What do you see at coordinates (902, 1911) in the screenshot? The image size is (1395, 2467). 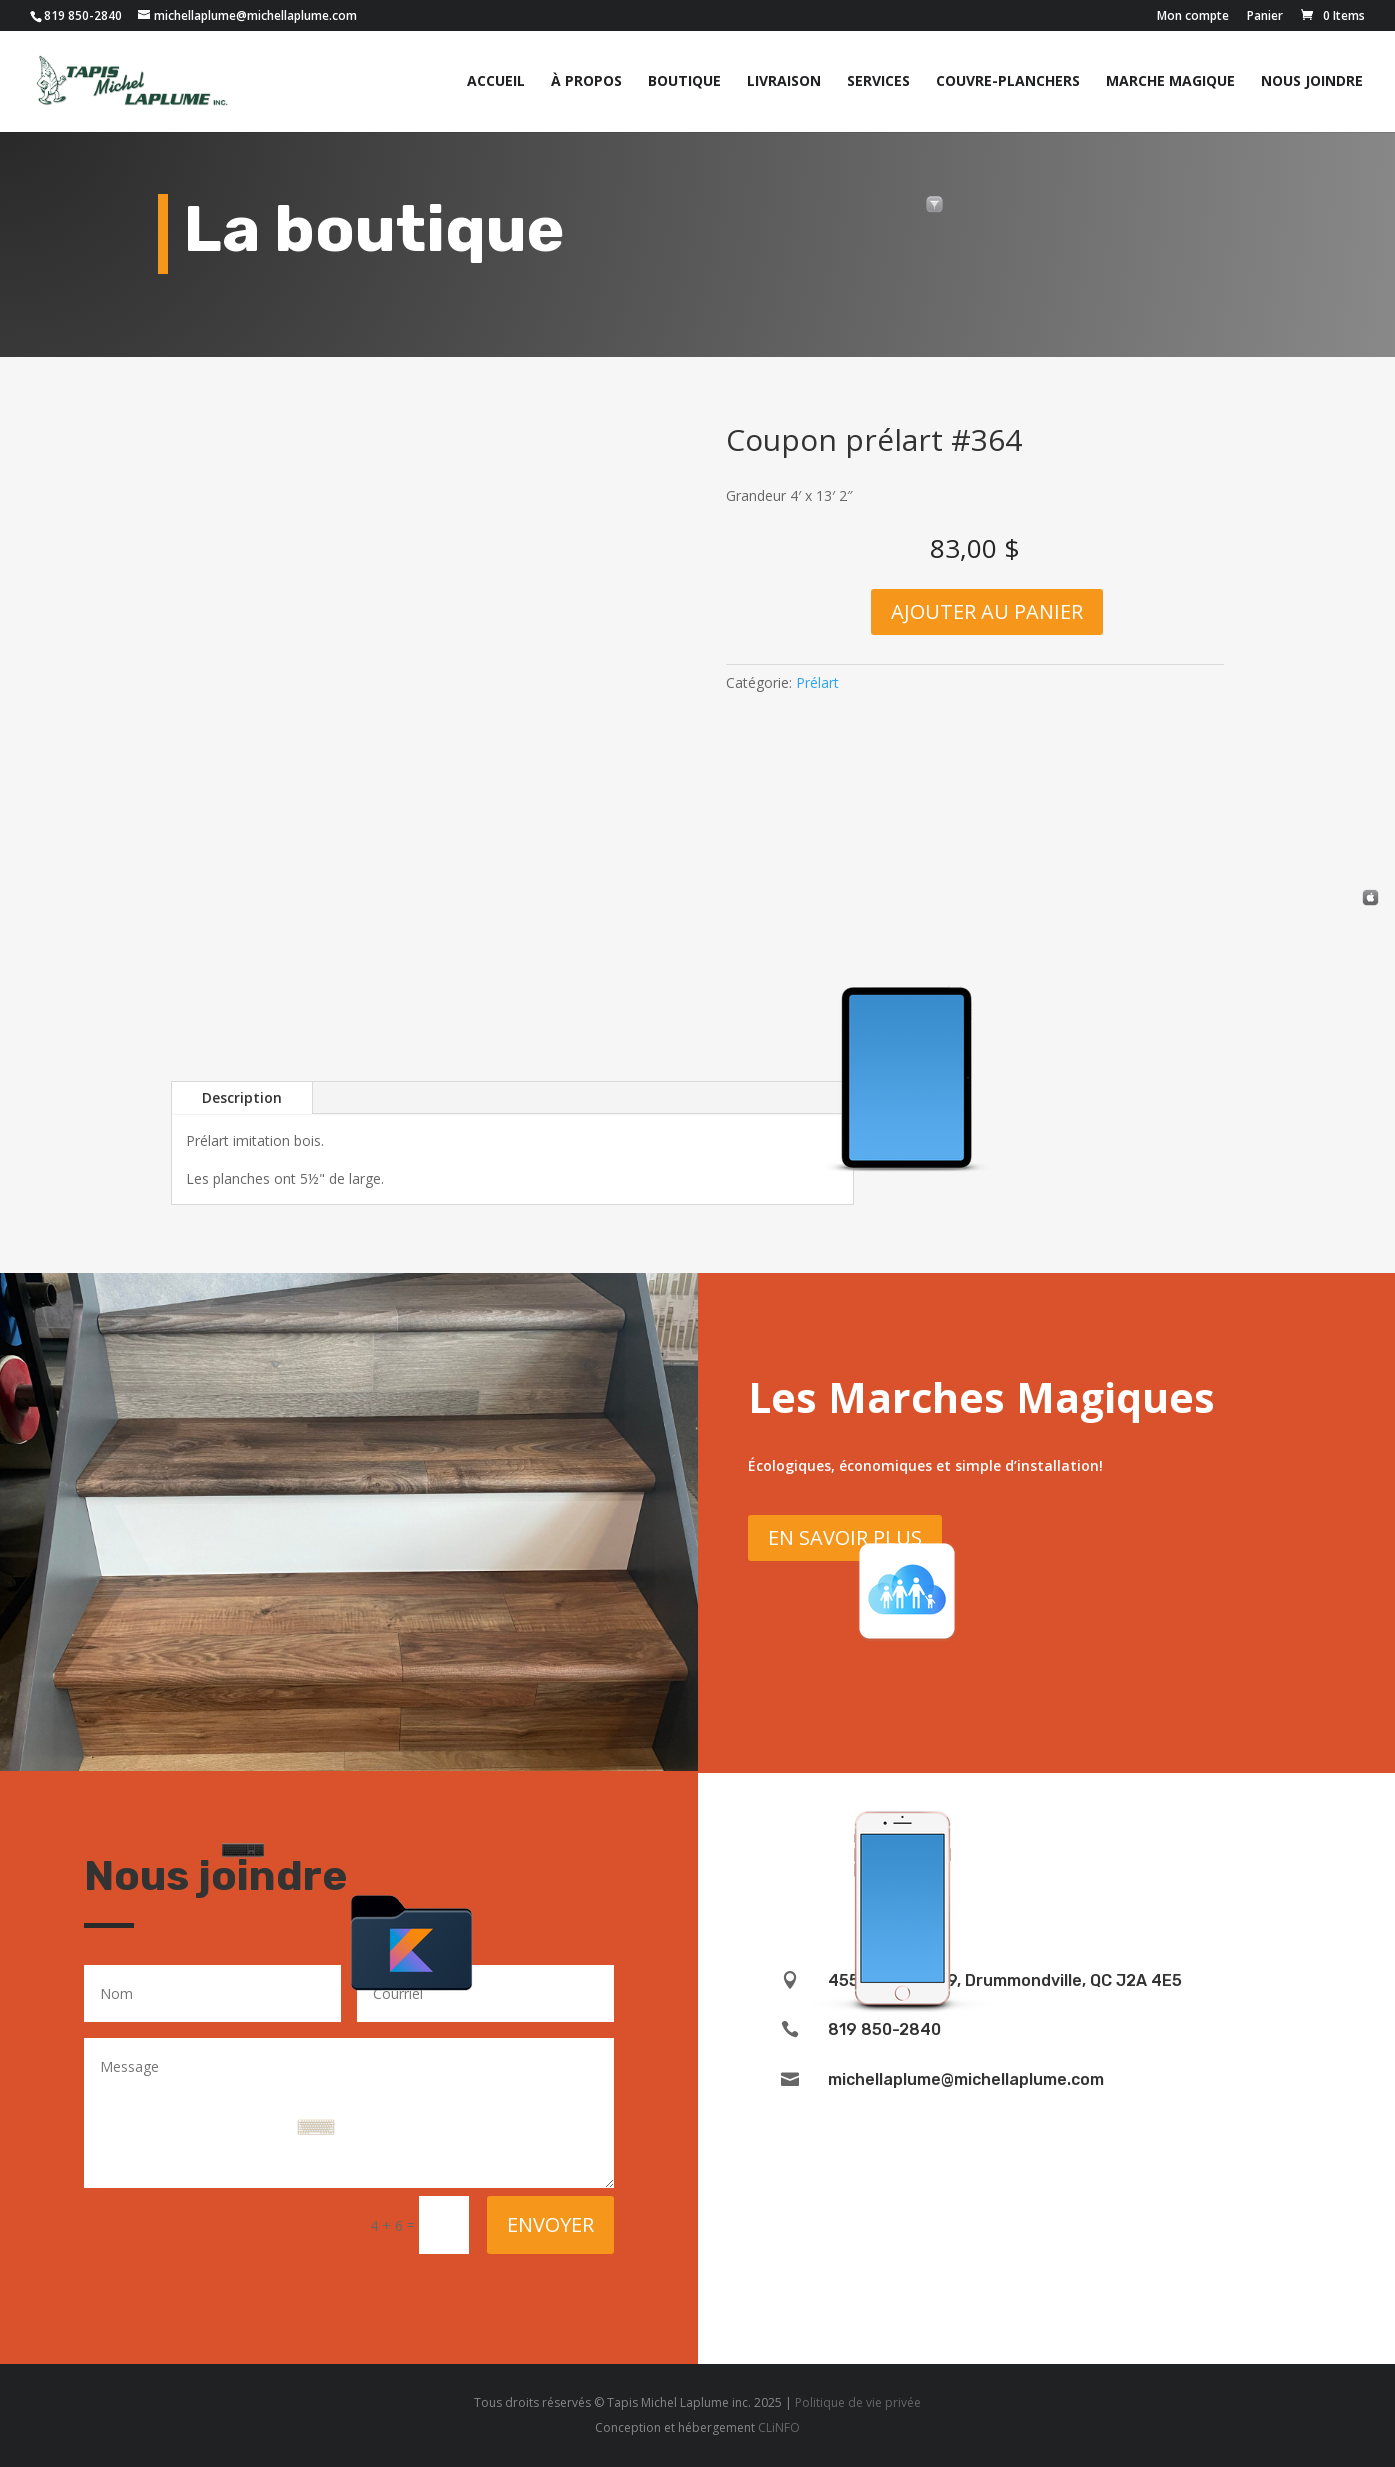 I see `indicates a connected iPhone device` at bounding box center [902, 1911].